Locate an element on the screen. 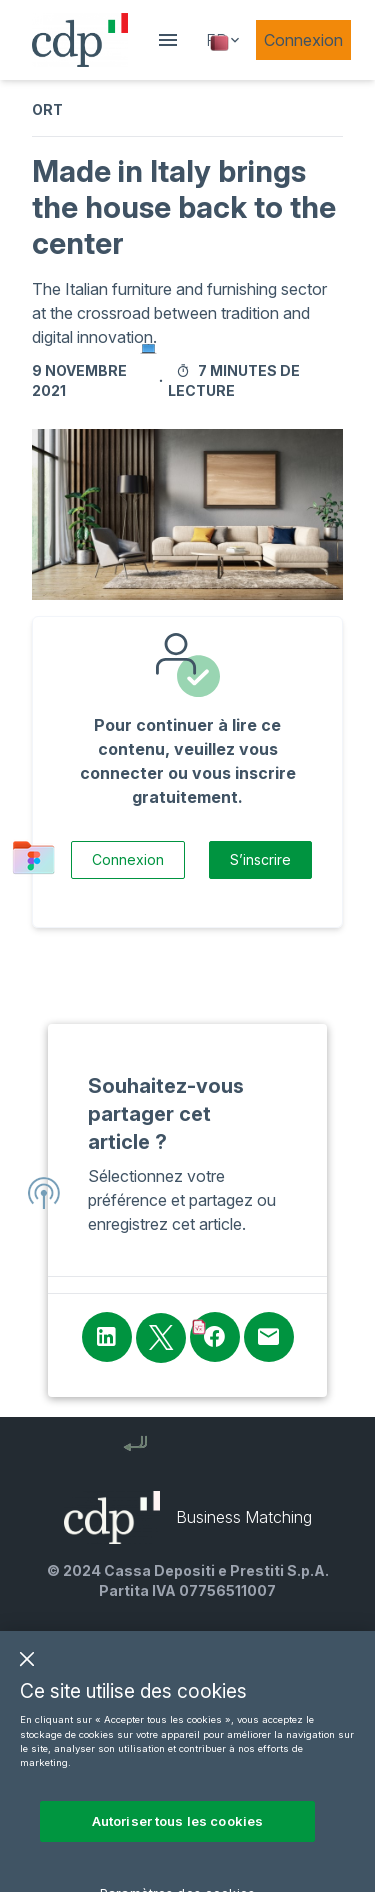  open a formula template file is located at coordinates (199, 1327).